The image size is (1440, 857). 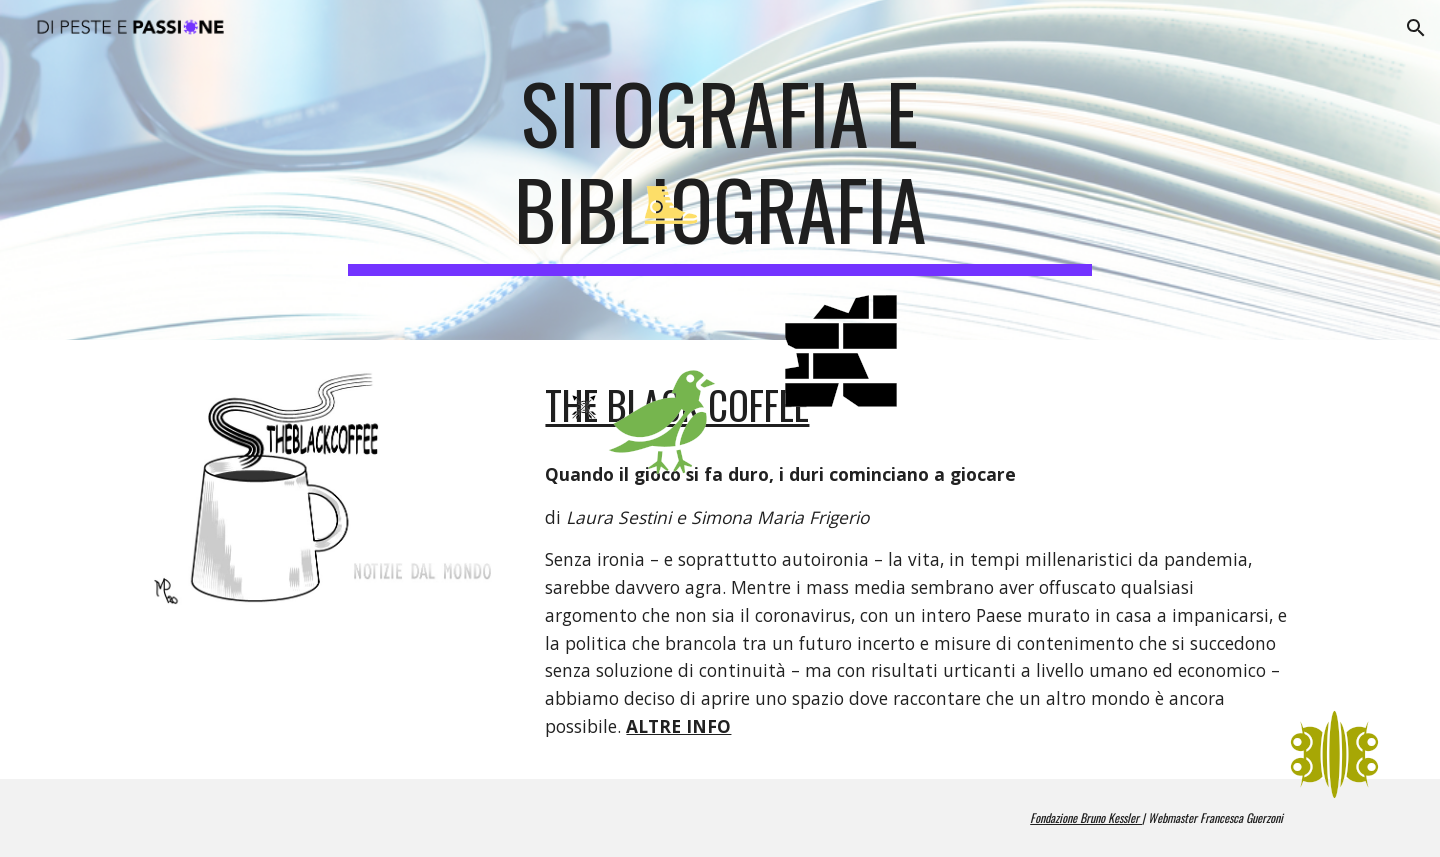 What do you see at coordinates (1334, 754) in the screenshot?
I see `abstract game element or power-up indicator` at bounding box center [1334, 754].